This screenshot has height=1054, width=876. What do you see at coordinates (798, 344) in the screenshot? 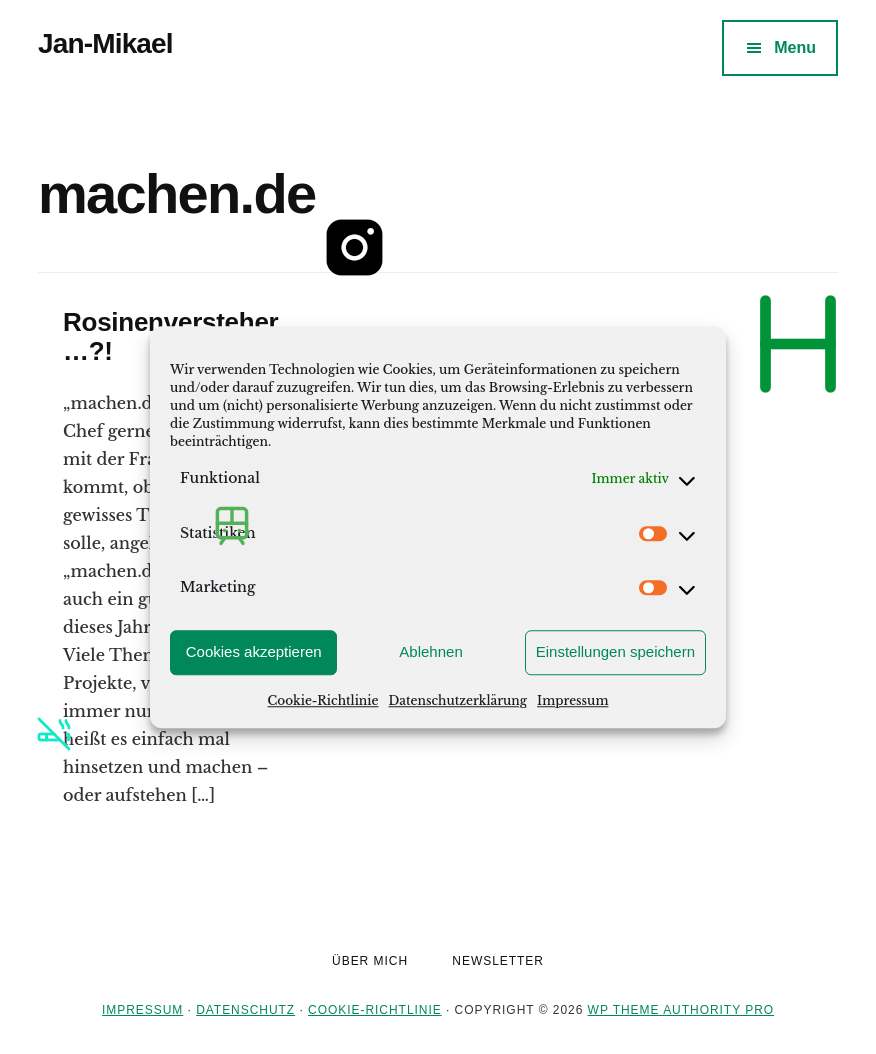
I see `insert a heading in a text document` at bounding box center [798, 344].